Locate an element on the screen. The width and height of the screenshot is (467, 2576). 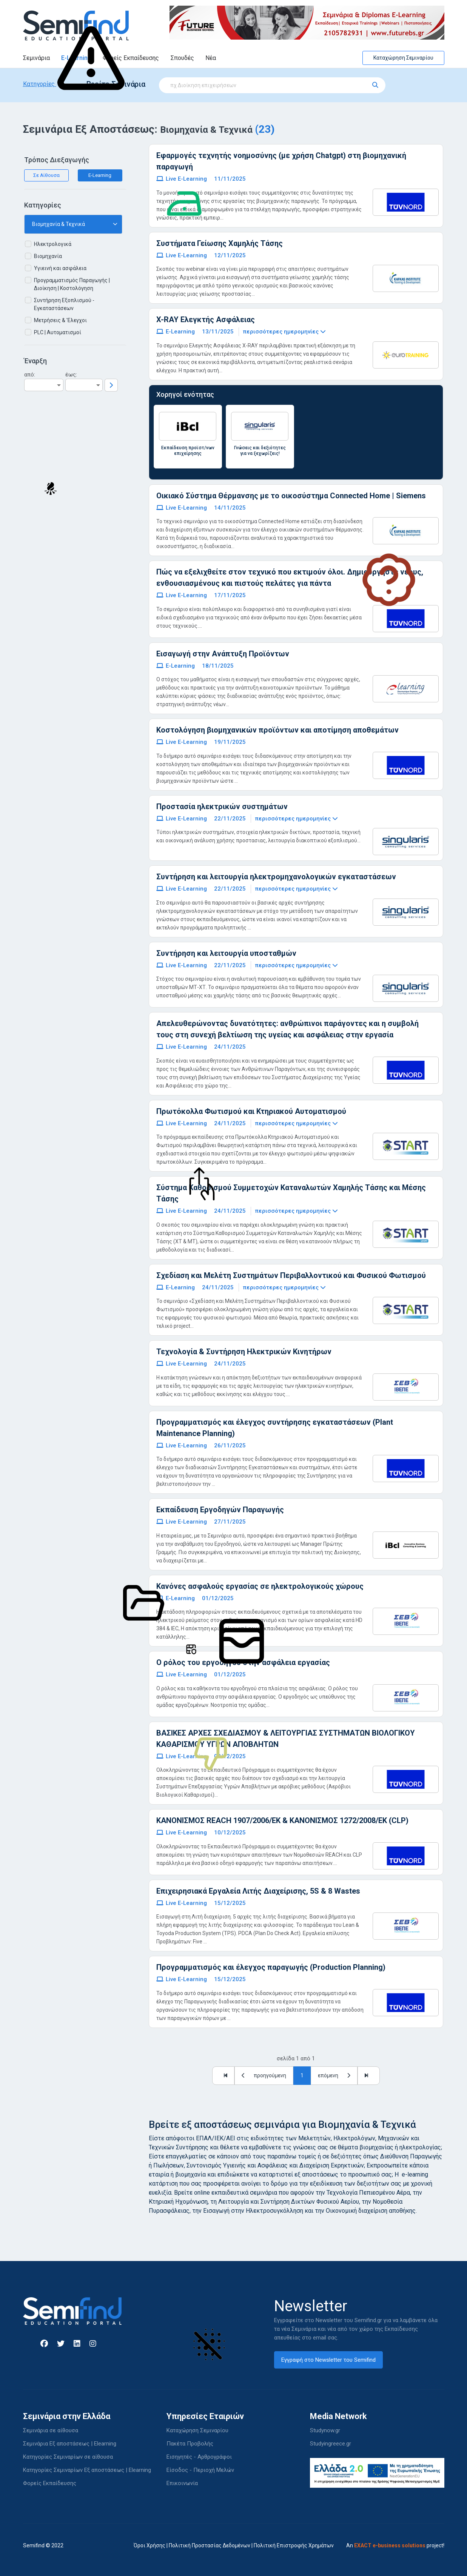
dislike or downvote content is located at coordinates (210, 1754).